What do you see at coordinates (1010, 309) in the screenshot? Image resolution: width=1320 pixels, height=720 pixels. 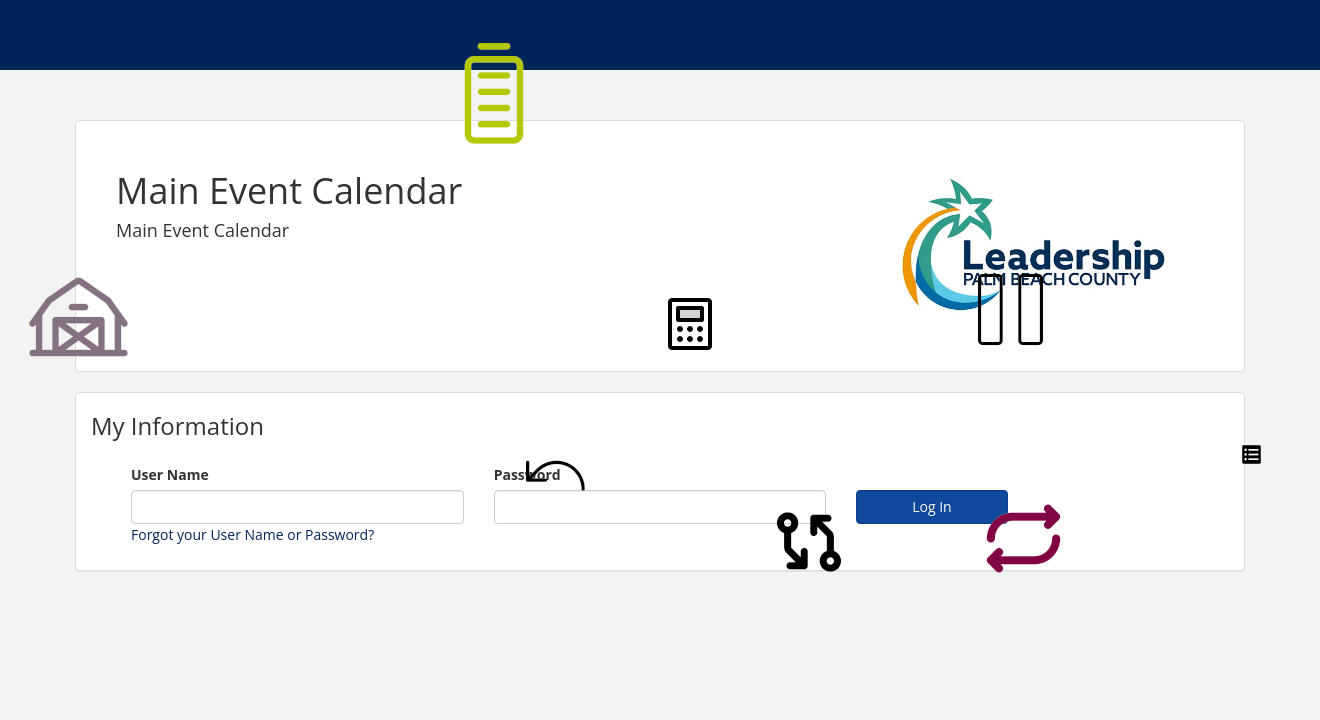 I see `pause media playback` at bounding box center [1010, 309].